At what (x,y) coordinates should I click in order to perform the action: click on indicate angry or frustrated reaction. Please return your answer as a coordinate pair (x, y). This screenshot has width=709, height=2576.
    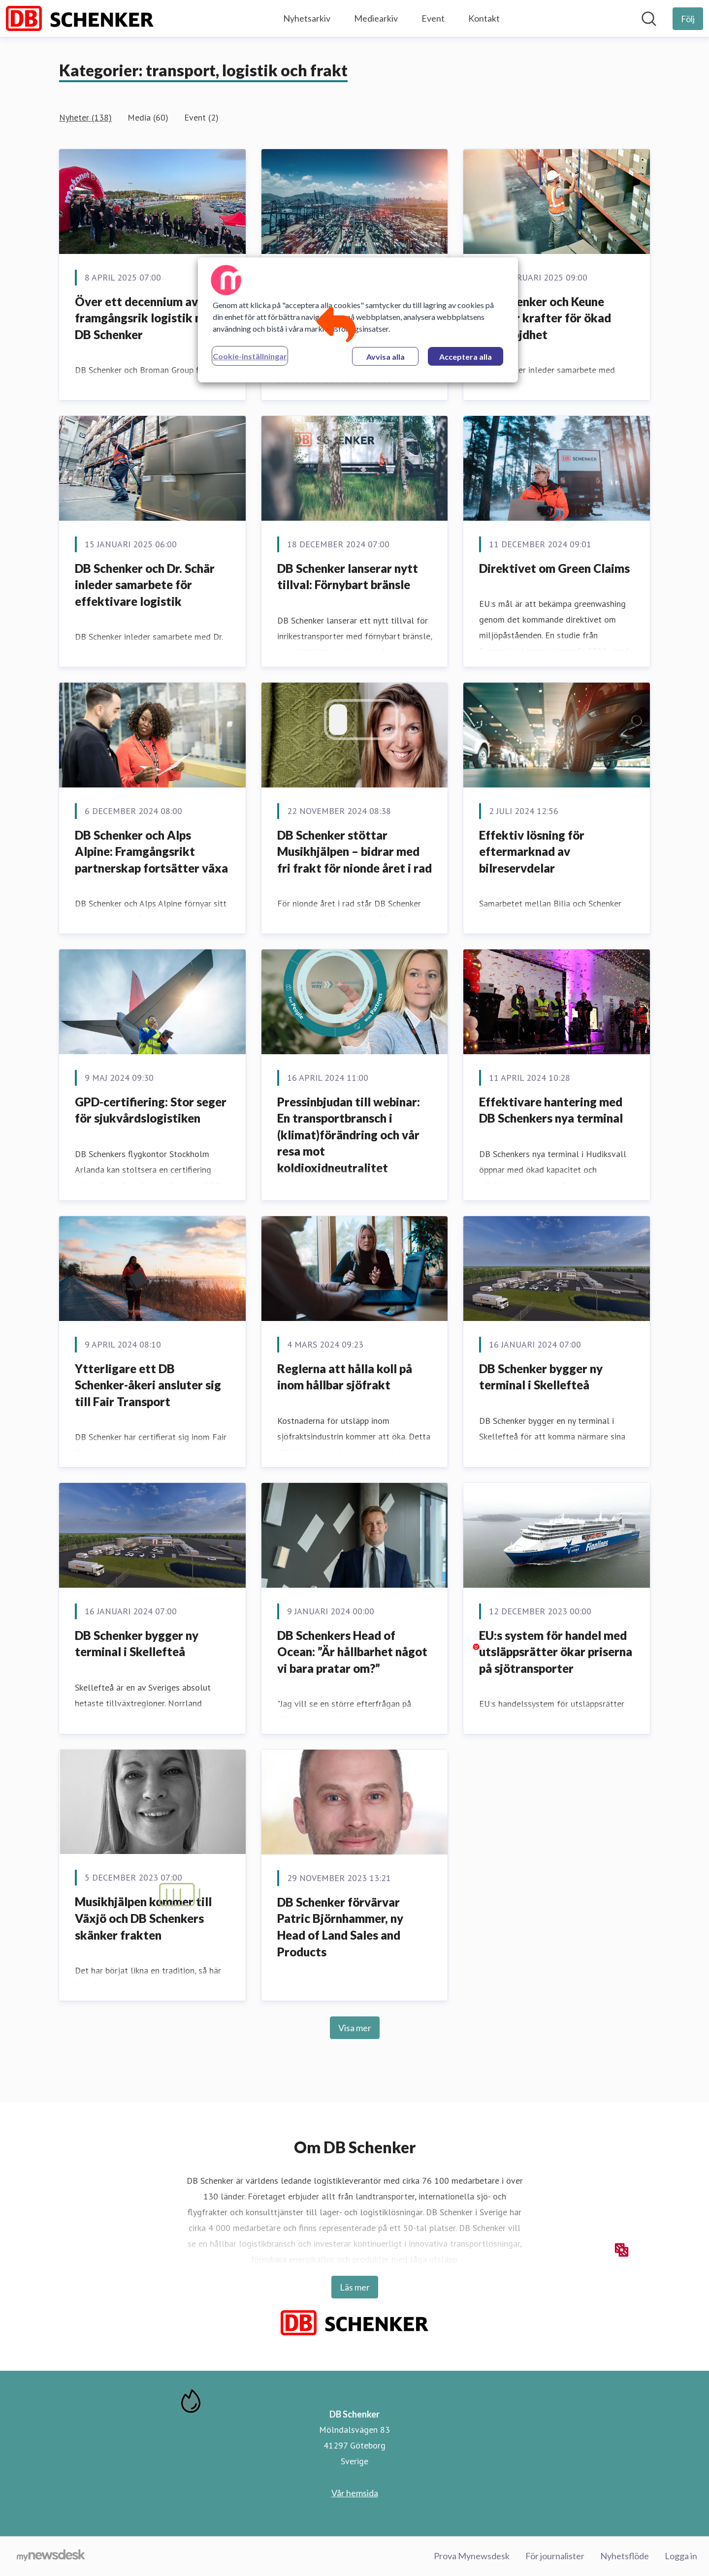
    Looking at the image, I should click on (476, 1647).